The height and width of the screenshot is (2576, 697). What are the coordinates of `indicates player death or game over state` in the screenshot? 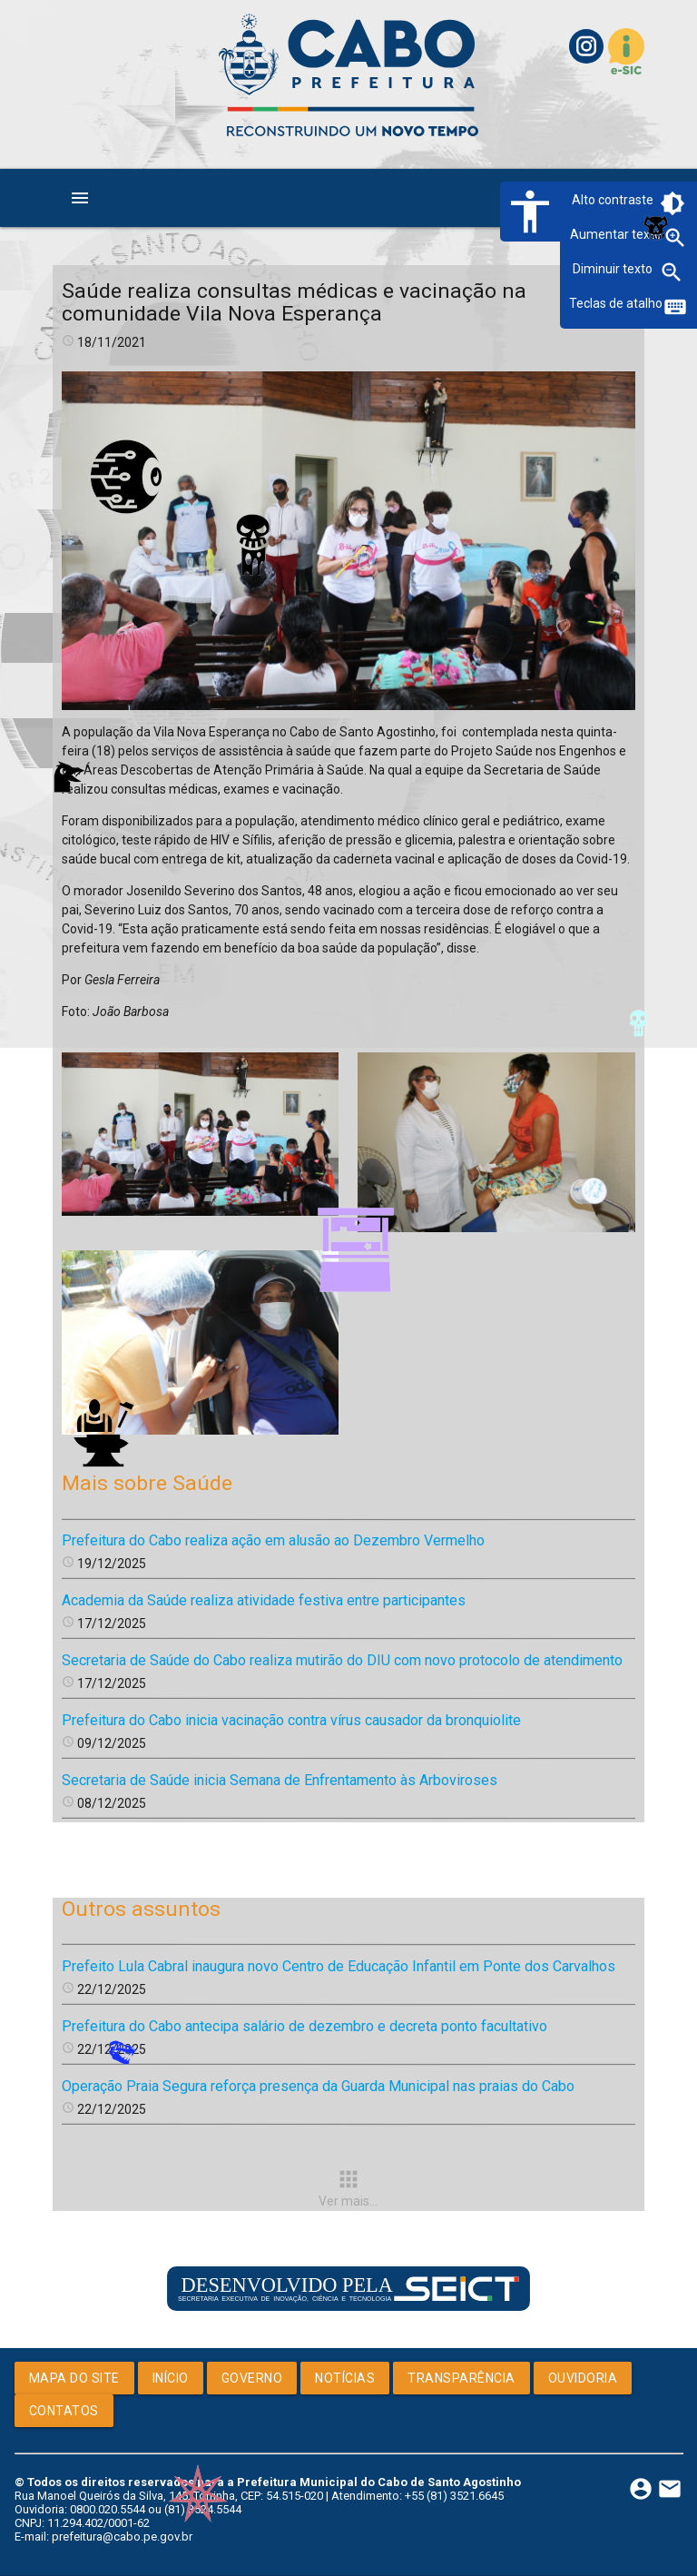 It's located at (638, 1022).